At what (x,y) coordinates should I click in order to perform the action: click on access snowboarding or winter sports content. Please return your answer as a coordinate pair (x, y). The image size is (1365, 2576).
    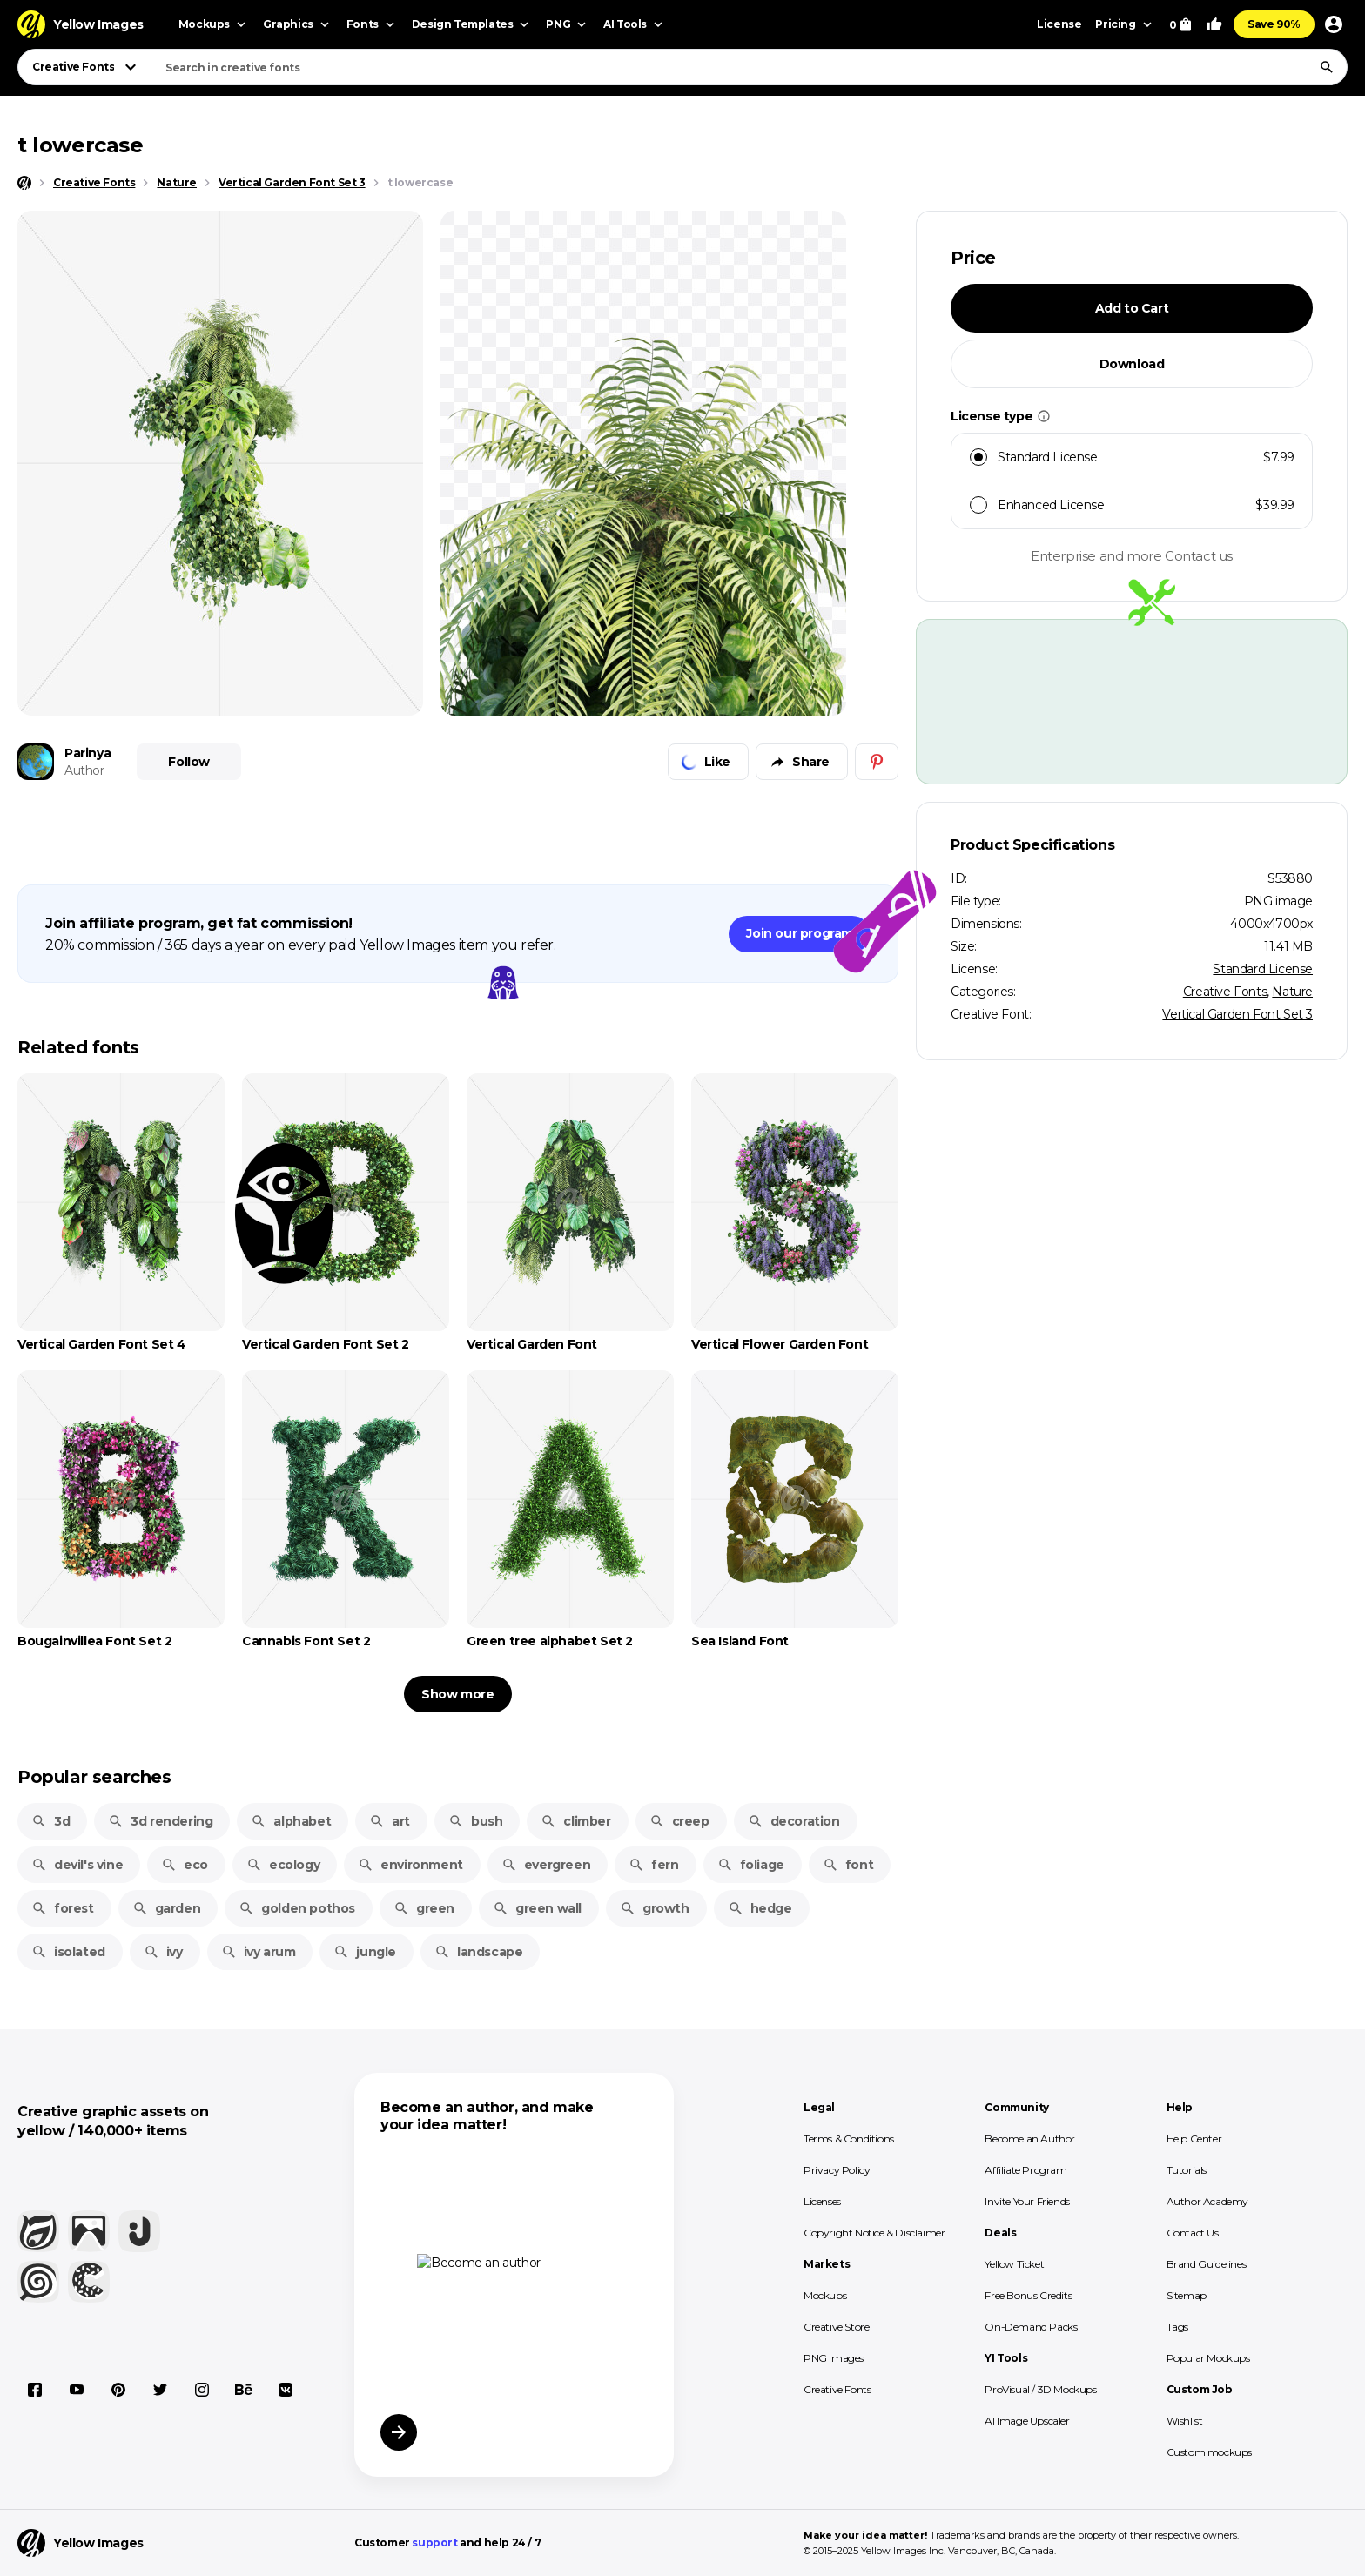
    Looking at the image, I should click on (884, 921).